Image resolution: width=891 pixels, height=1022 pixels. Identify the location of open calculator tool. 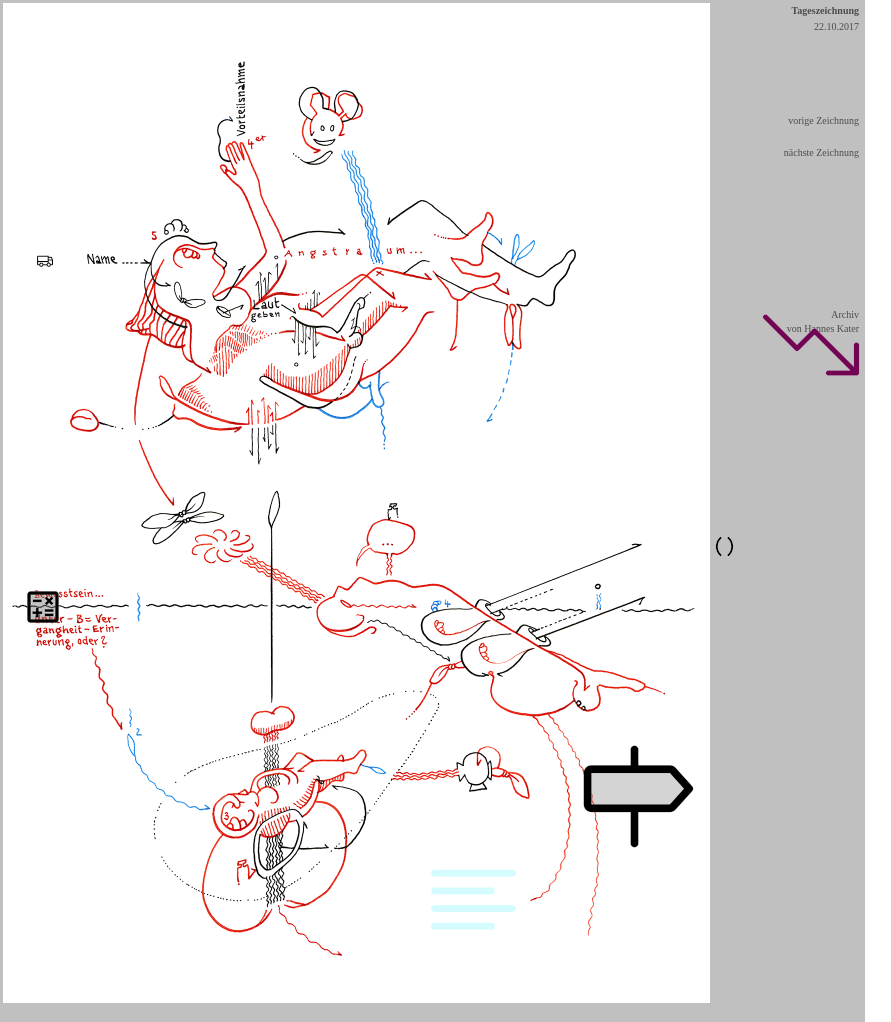
(43, 607).